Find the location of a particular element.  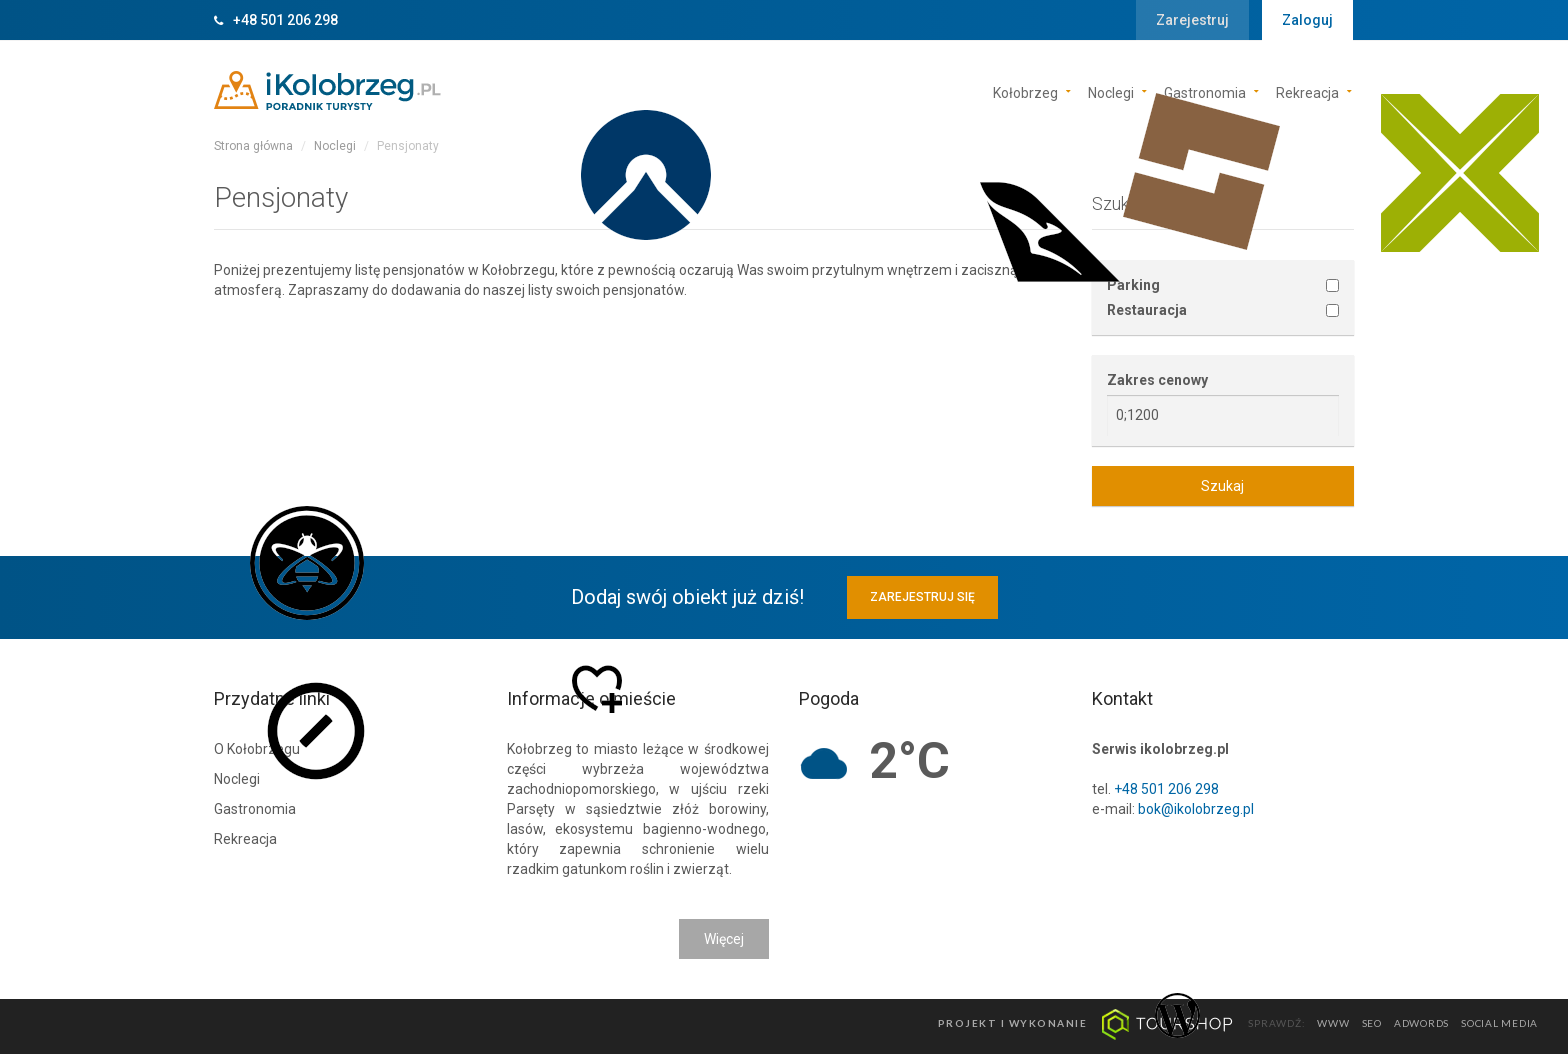

open Roblox Studio is located at coordinates (1201, 171).